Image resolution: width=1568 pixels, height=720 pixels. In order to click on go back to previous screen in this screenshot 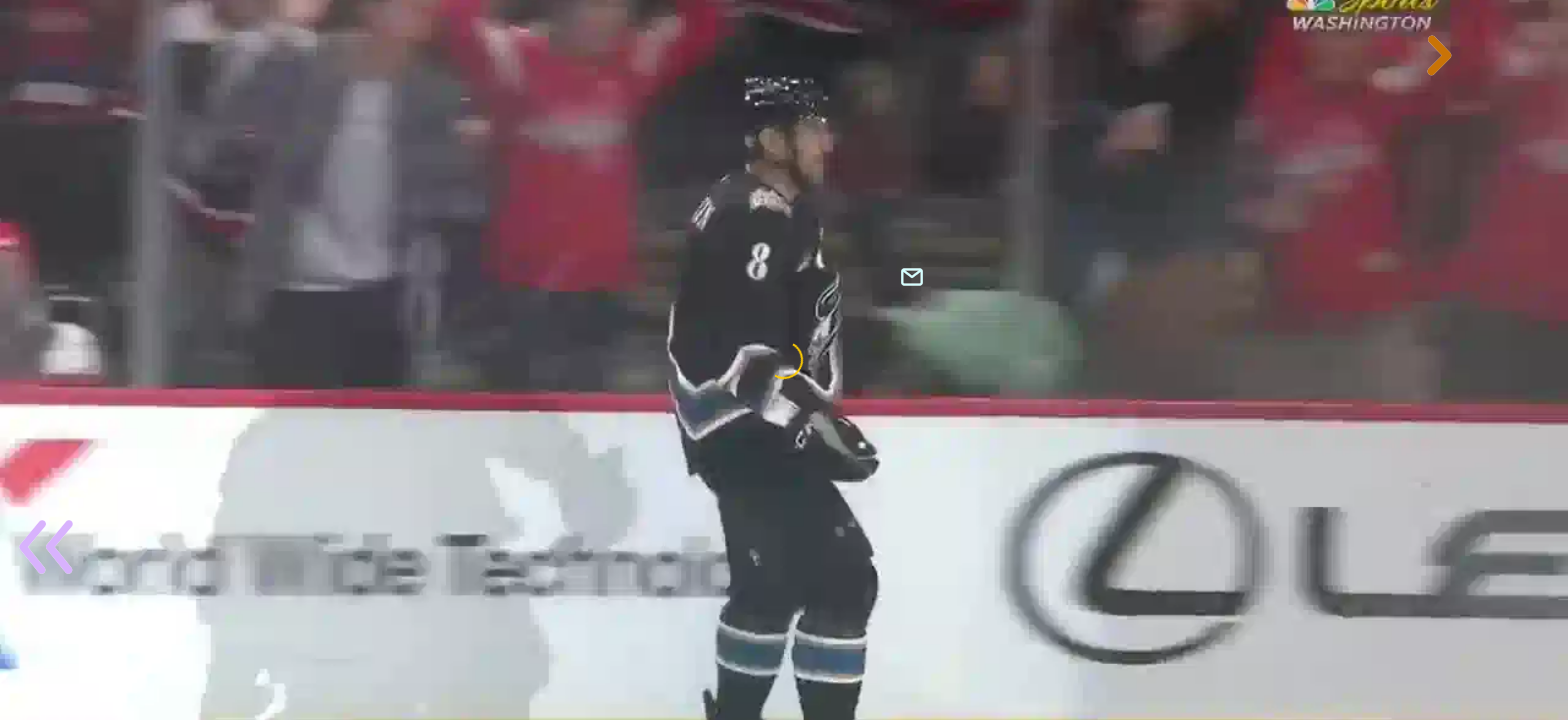, I will do `click(46, 547)`.